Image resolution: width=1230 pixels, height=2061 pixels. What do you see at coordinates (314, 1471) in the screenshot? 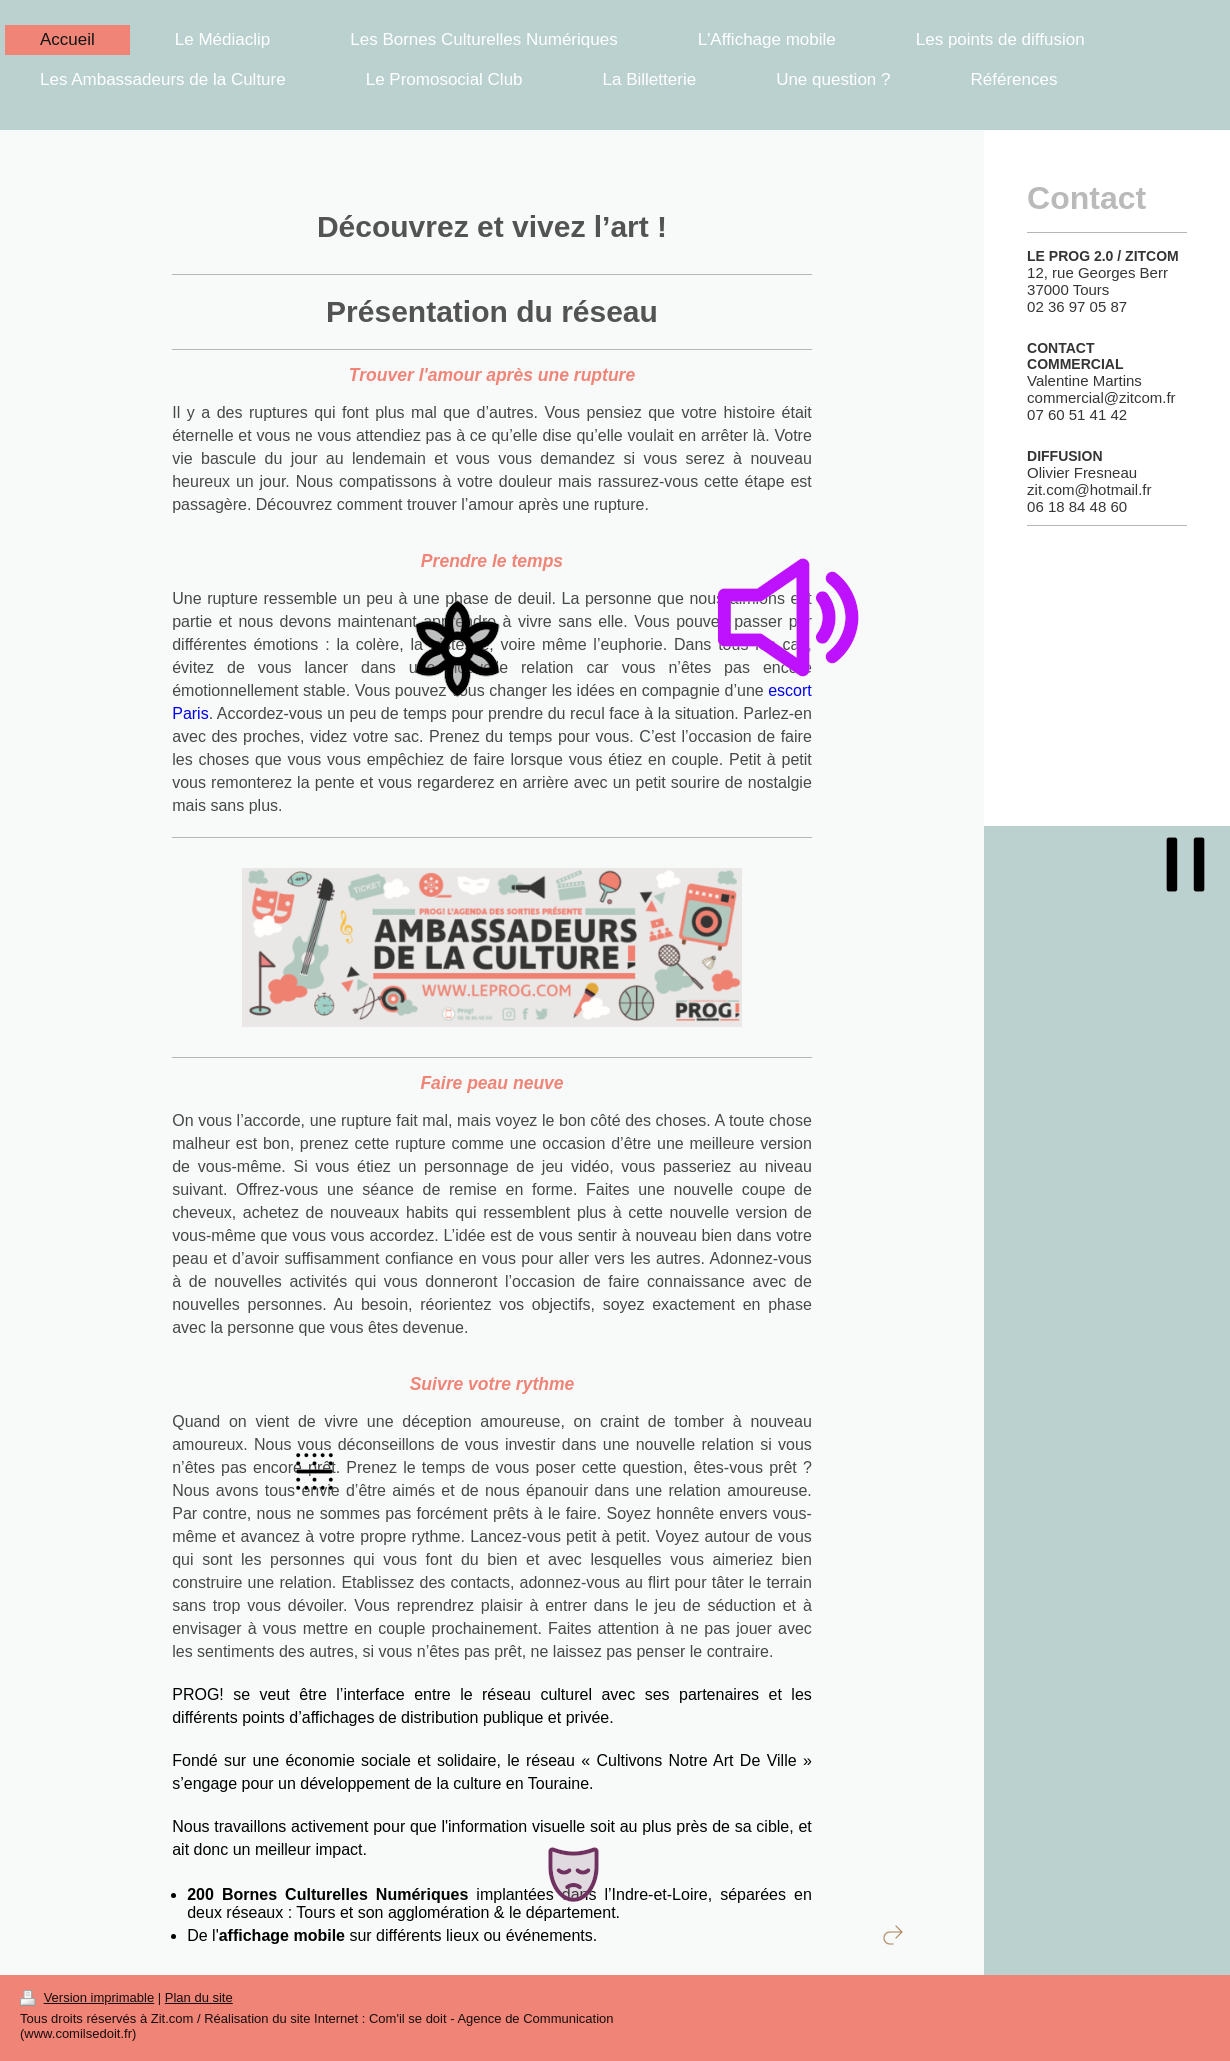
I see `apply horizontal border to selected cells` at bounding box center [314, 1471].